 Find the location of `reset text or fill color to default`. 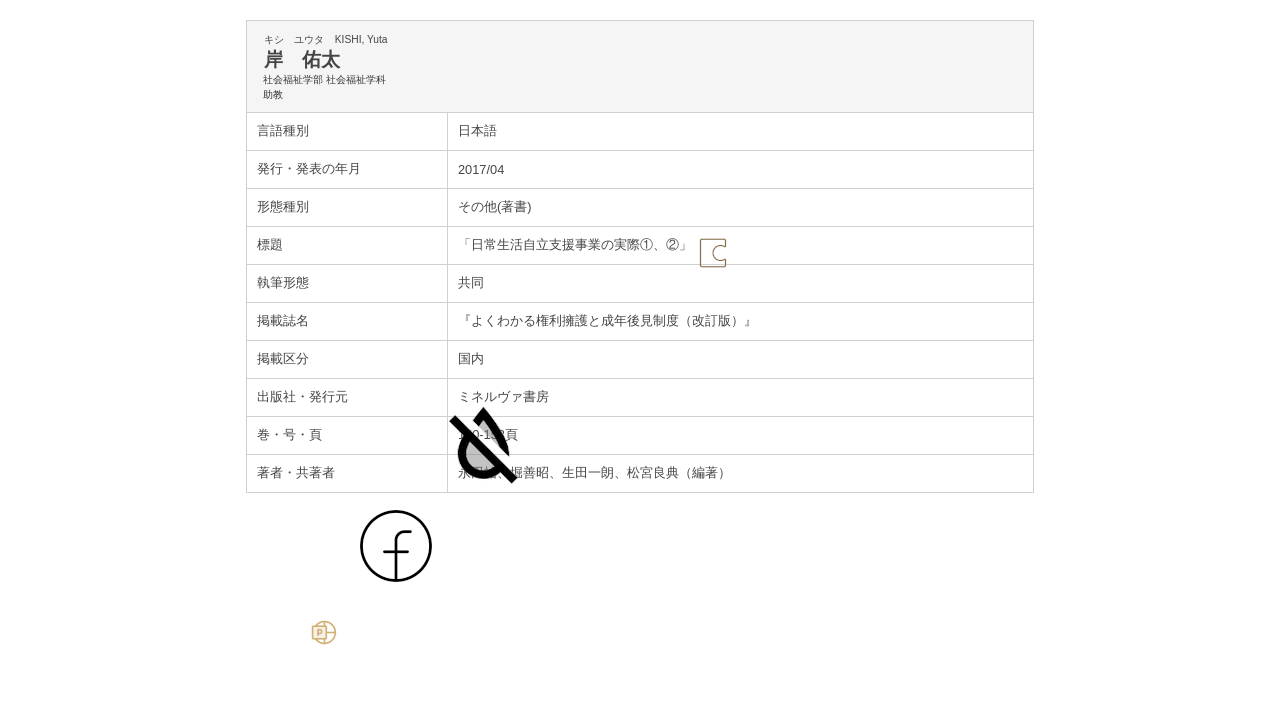

reset text or fill color to default is located at coordinates (483, 444).